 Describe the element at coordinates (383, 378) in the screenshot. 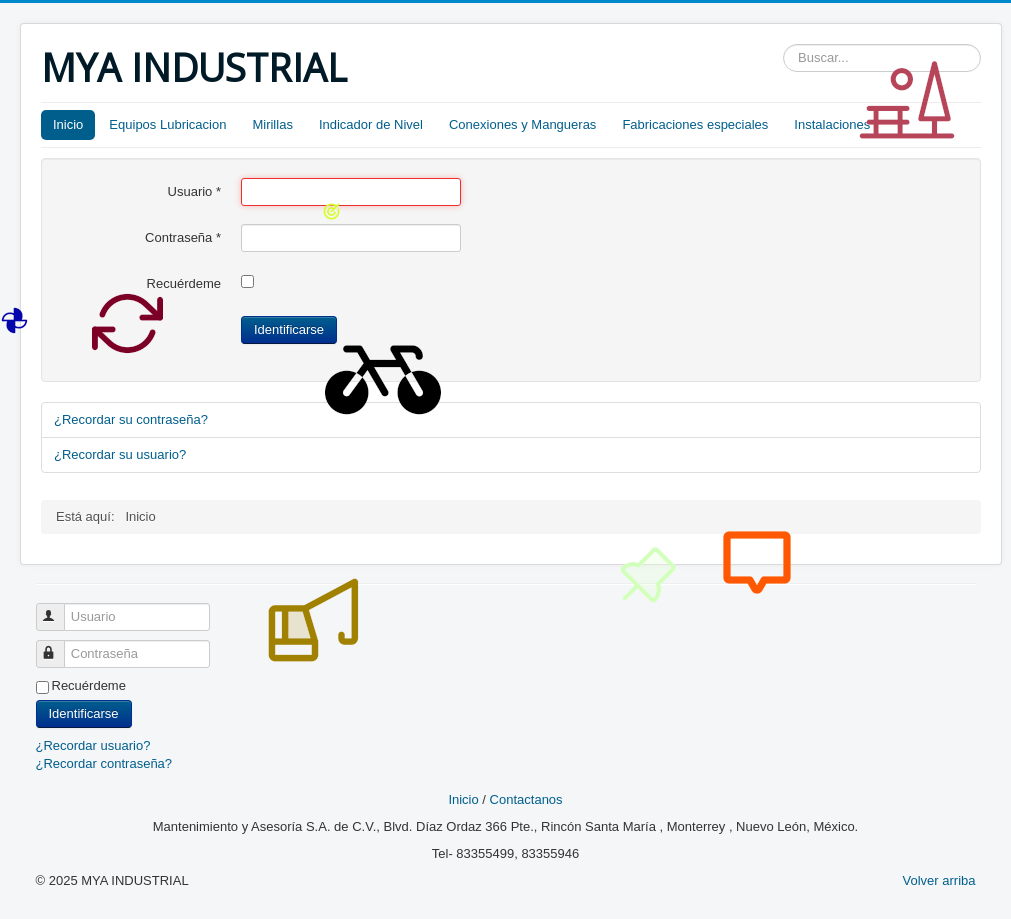

I see `select bicycle as transportation mode` at that location.